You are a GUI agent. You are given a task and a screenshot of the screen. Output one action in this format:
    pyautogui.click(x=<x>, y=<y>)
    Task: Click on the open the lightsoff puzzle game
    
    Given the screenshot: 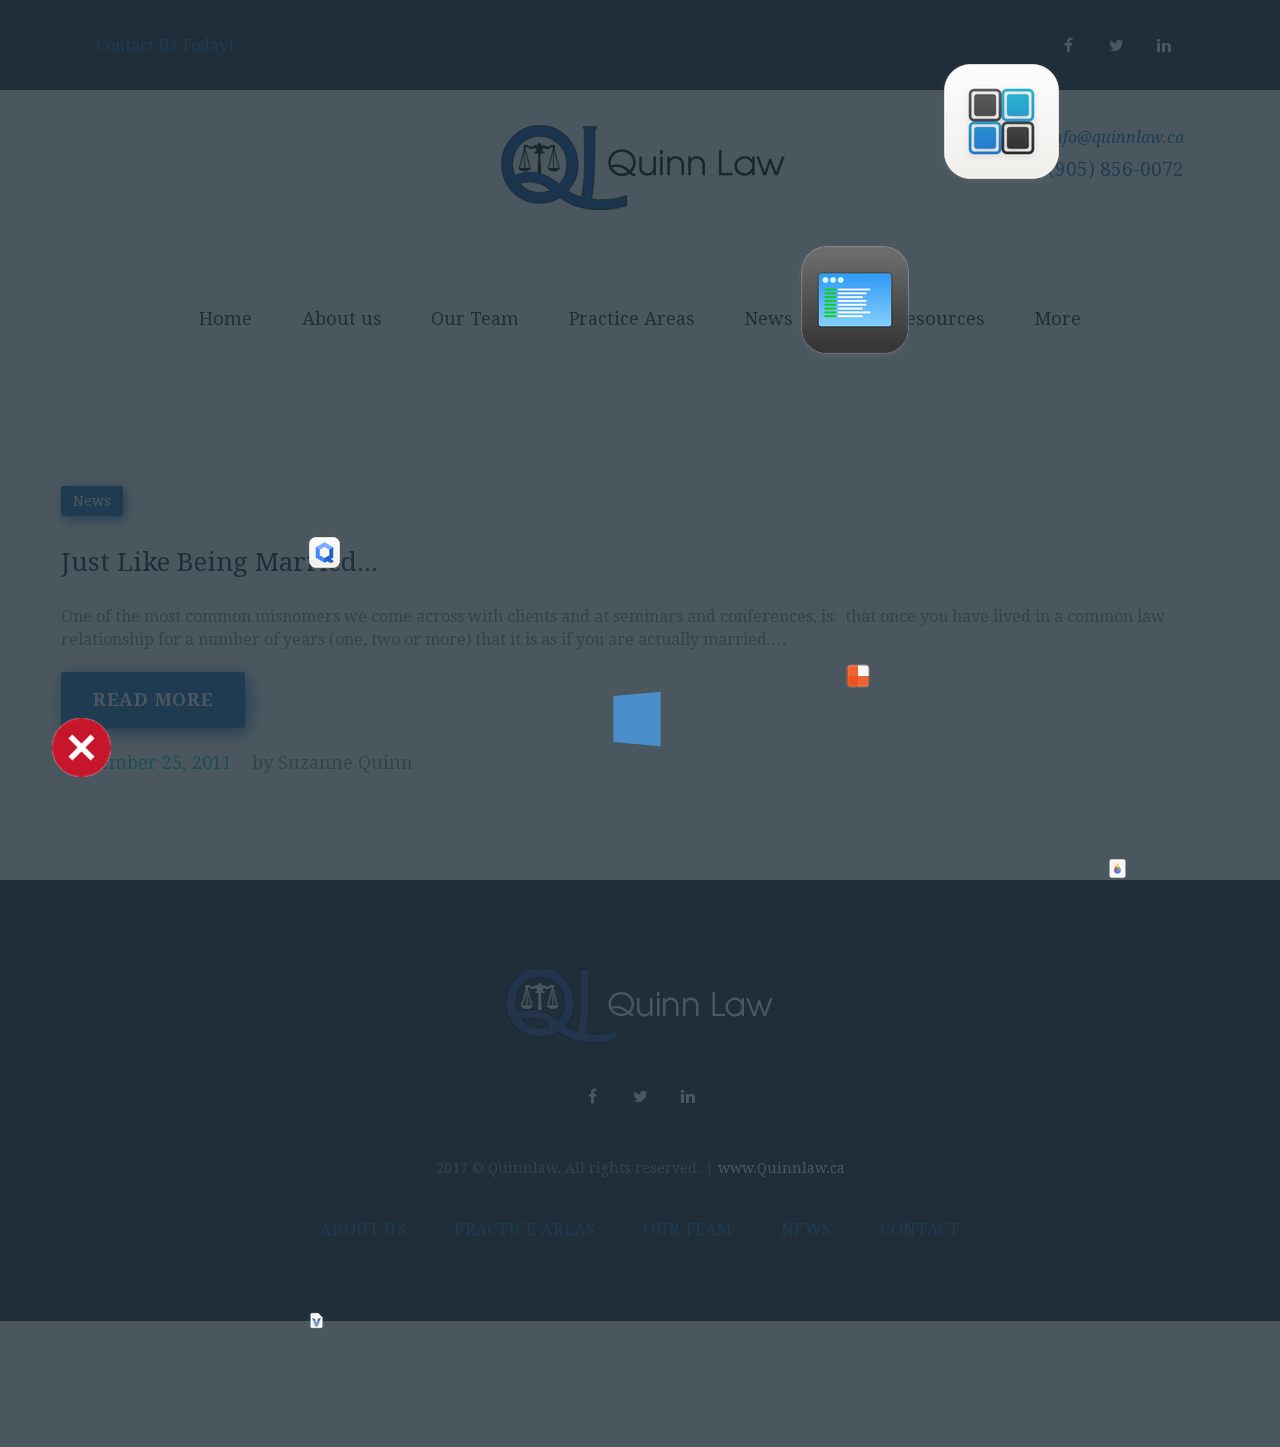 What is the action you would take?
    pyautogui.click(x=1001, y=121)
    